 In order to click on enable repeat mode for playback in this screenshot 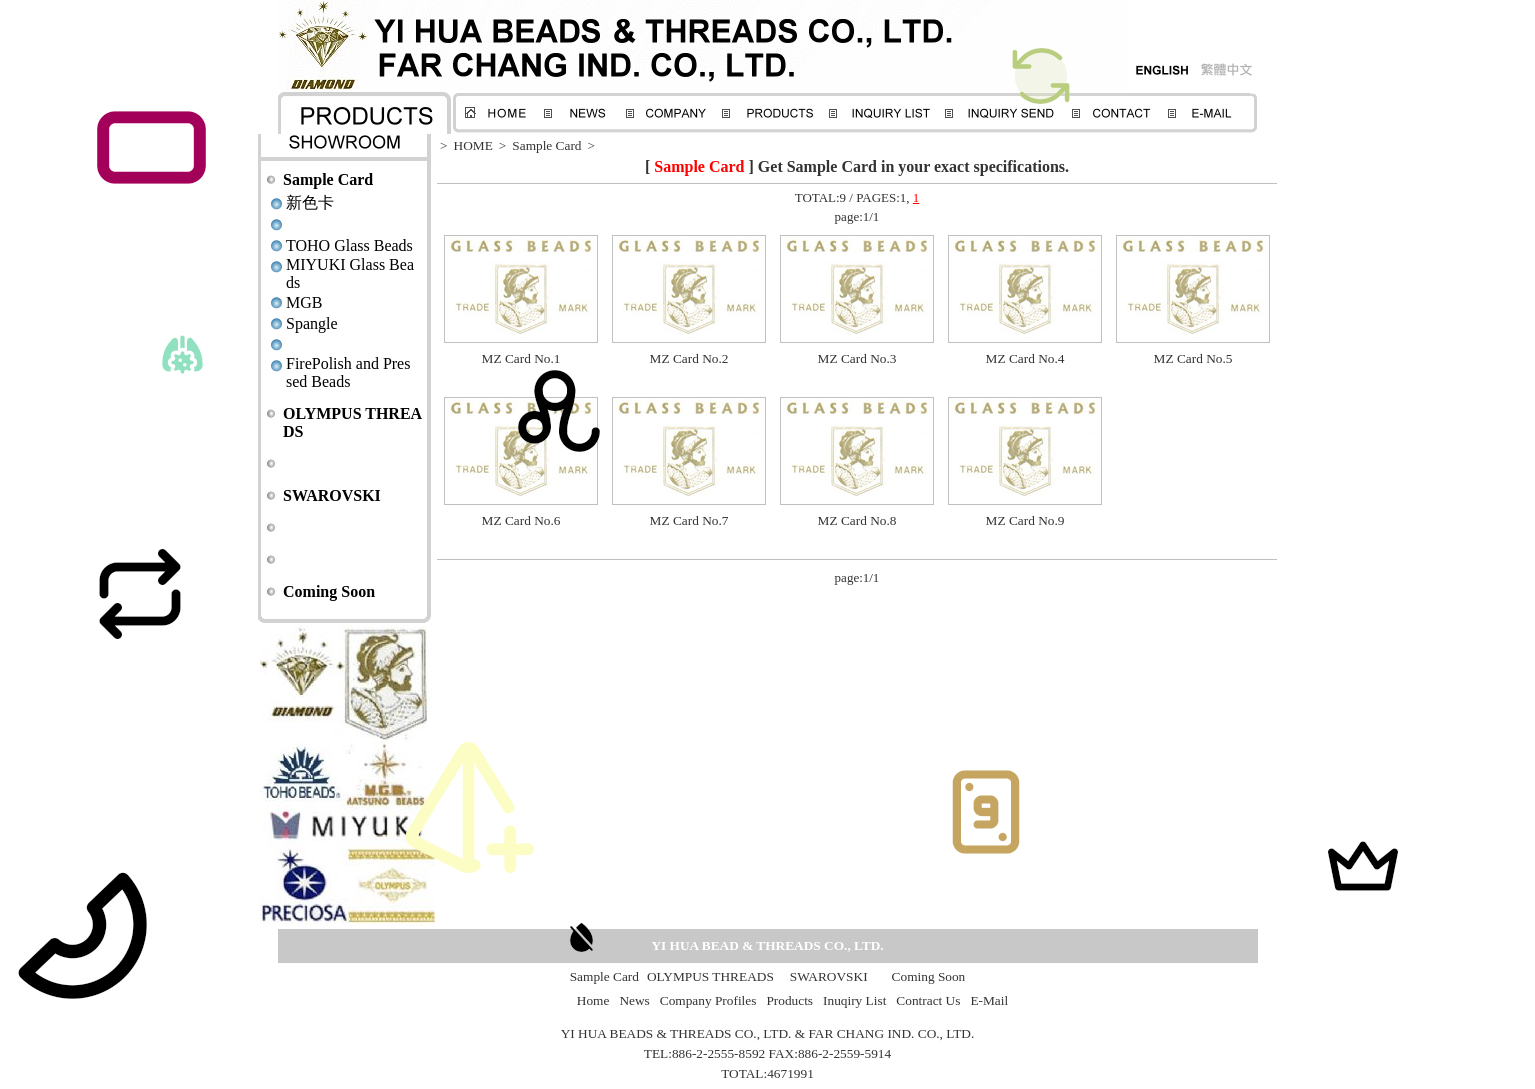, I will do `click(140, 594)`.